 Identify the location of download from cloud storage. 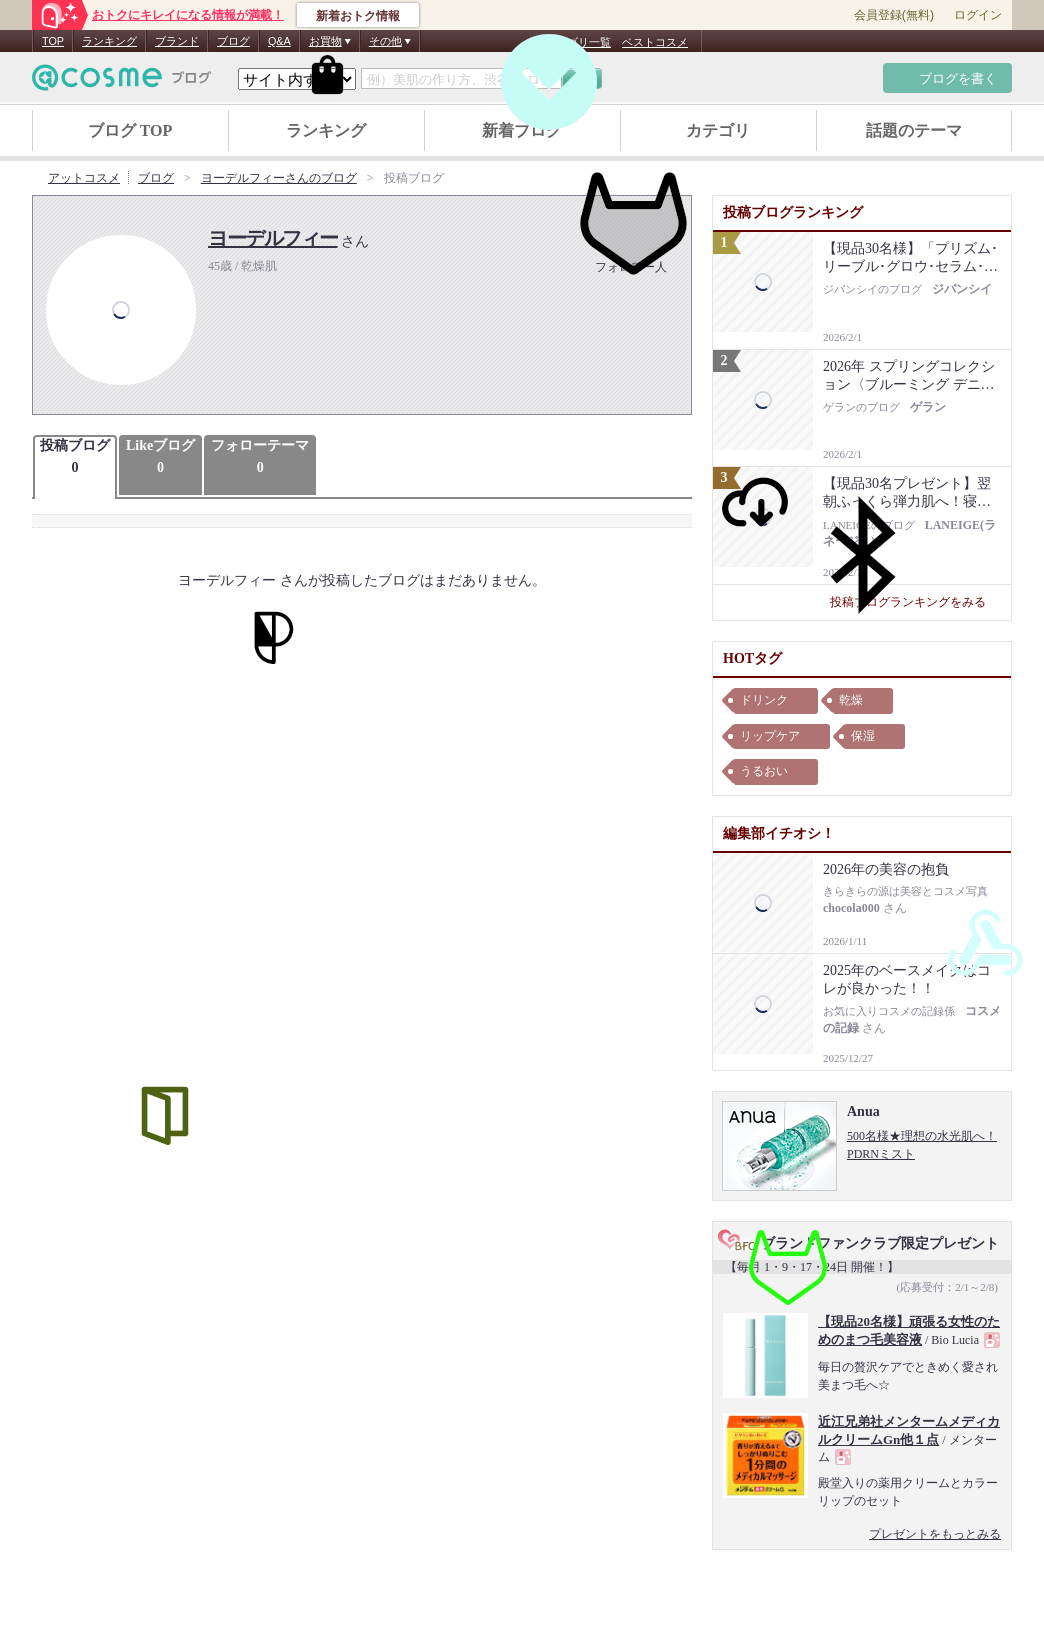
(755, 502).